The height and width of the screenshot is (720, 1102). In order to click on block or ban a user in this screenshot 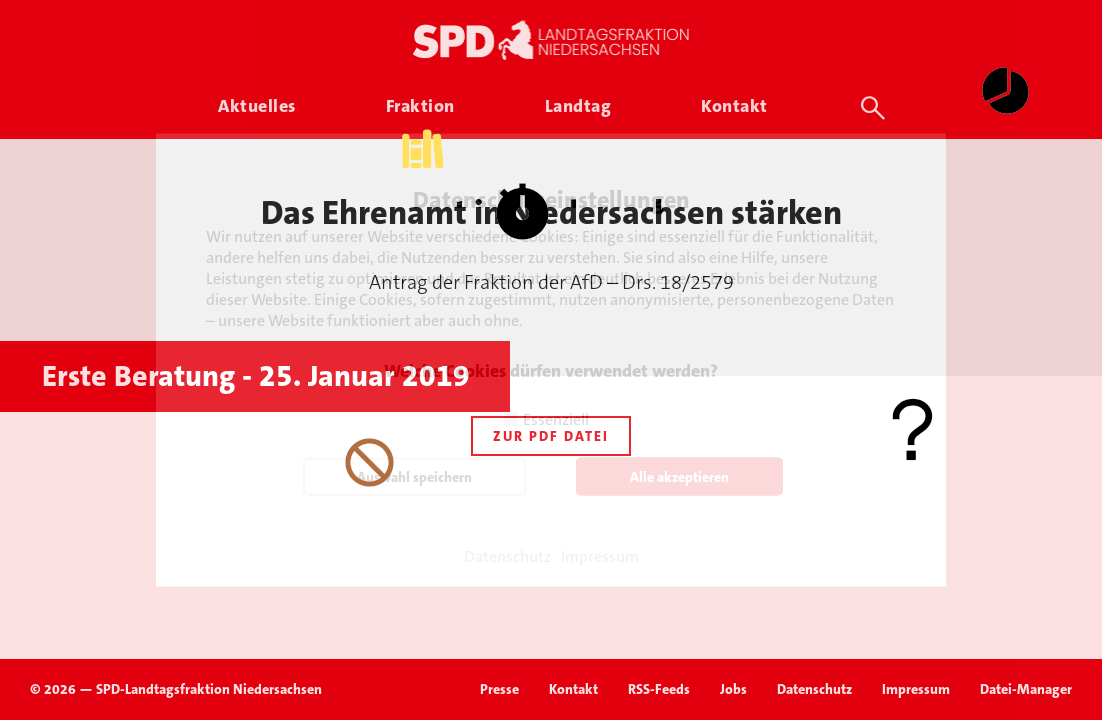, I will do `click(369, 462)`.